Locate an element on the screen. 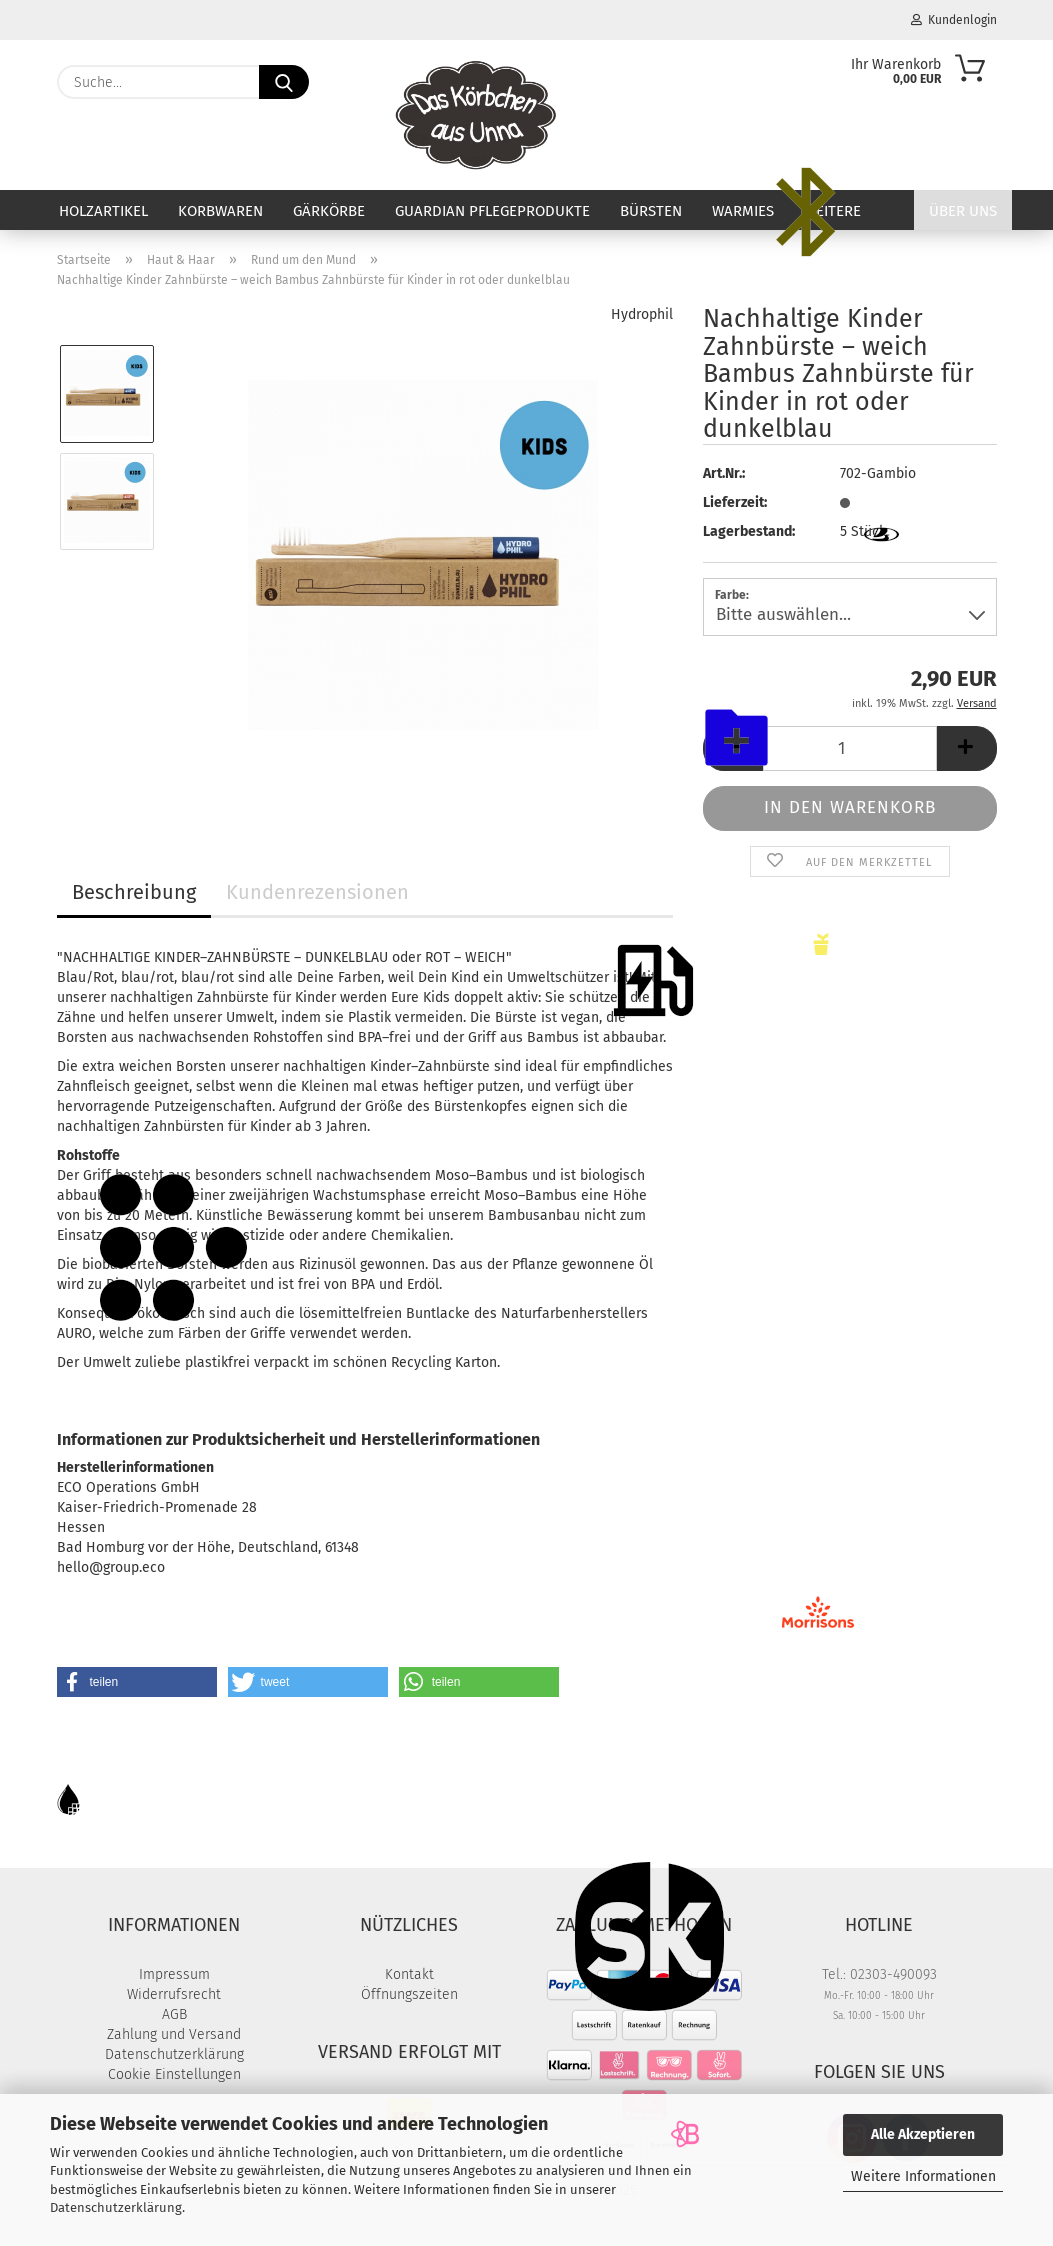 This screenshot has width=1053, height=2246. toggle bluetooth connectivity on or off is located at coordinates (806, 212).